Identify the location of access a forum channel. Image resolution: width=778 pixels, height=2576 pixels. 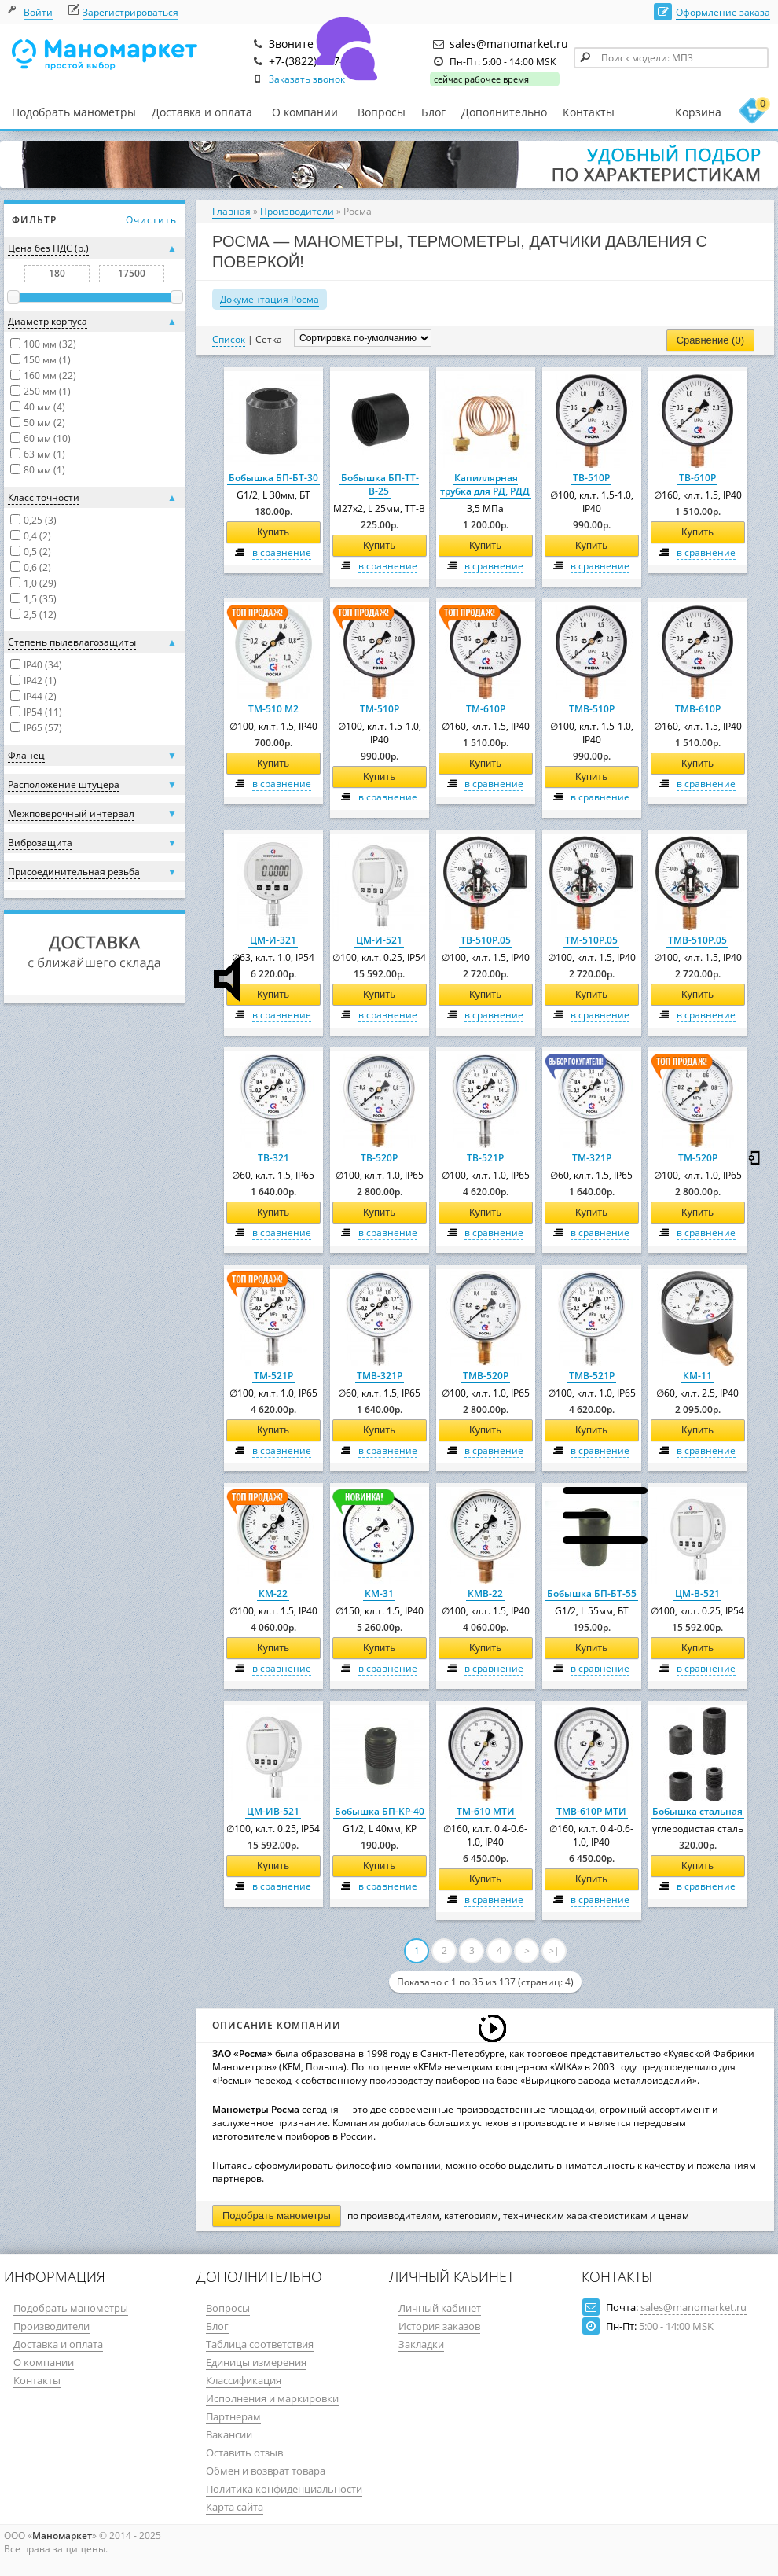
(347, 47).